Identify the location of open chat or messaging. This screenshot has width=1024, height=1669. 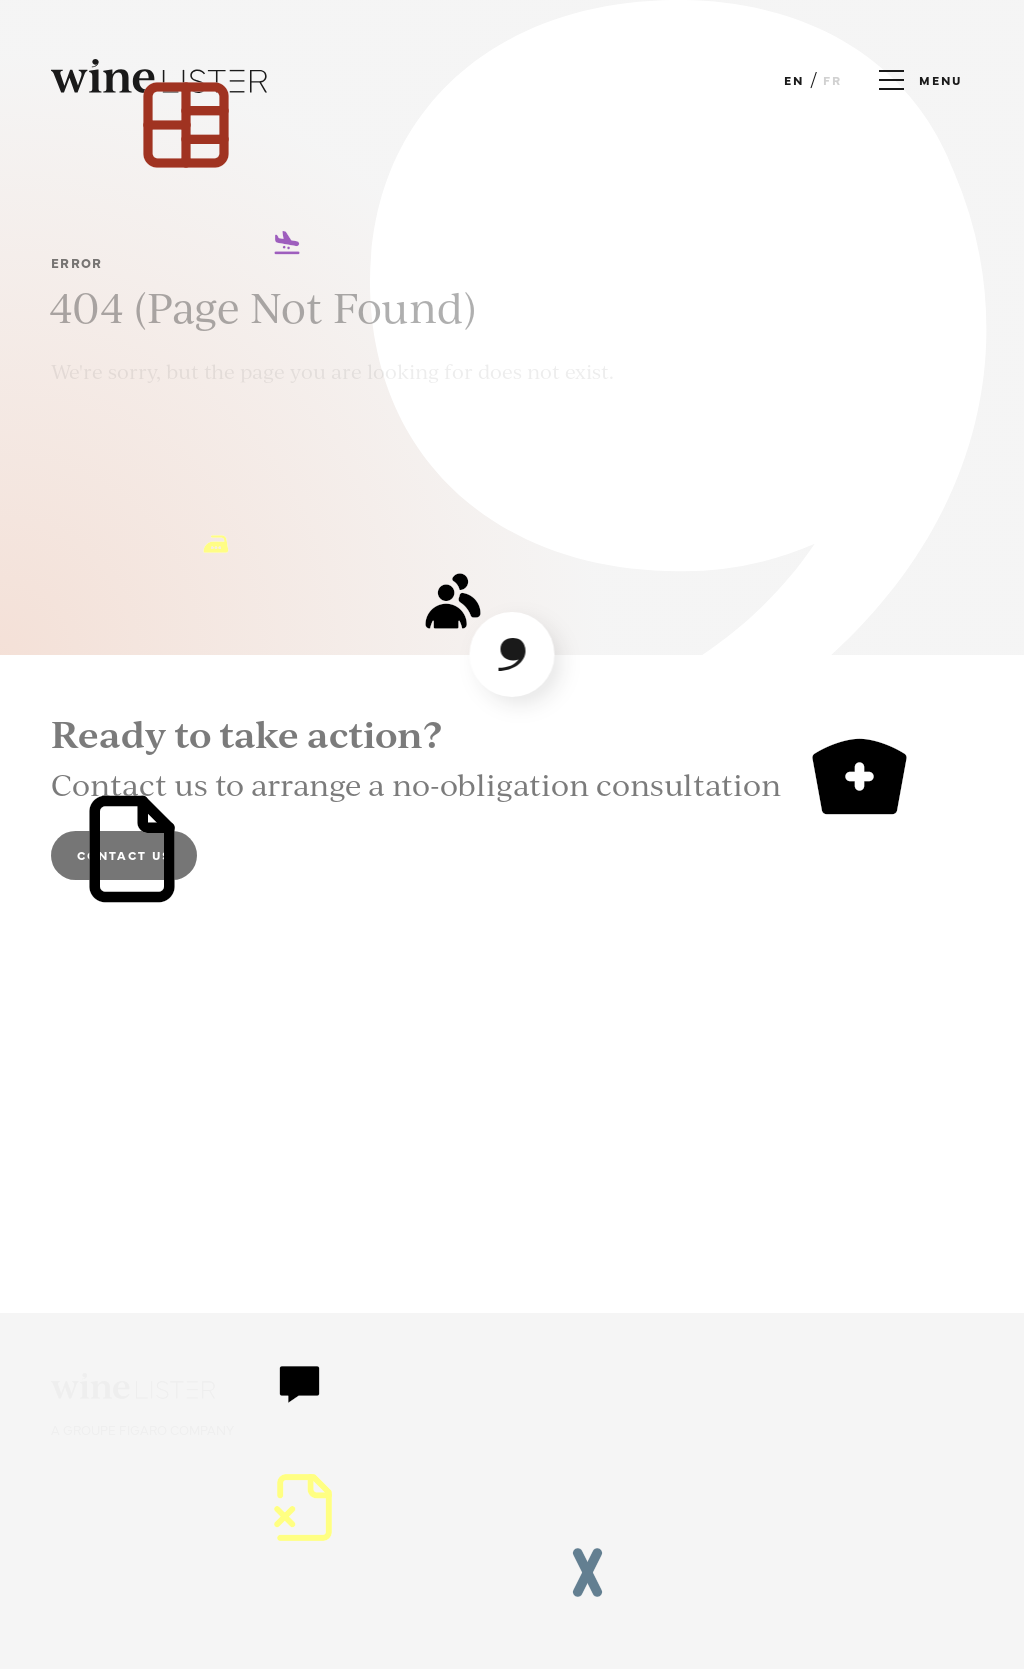
(299, 1384).